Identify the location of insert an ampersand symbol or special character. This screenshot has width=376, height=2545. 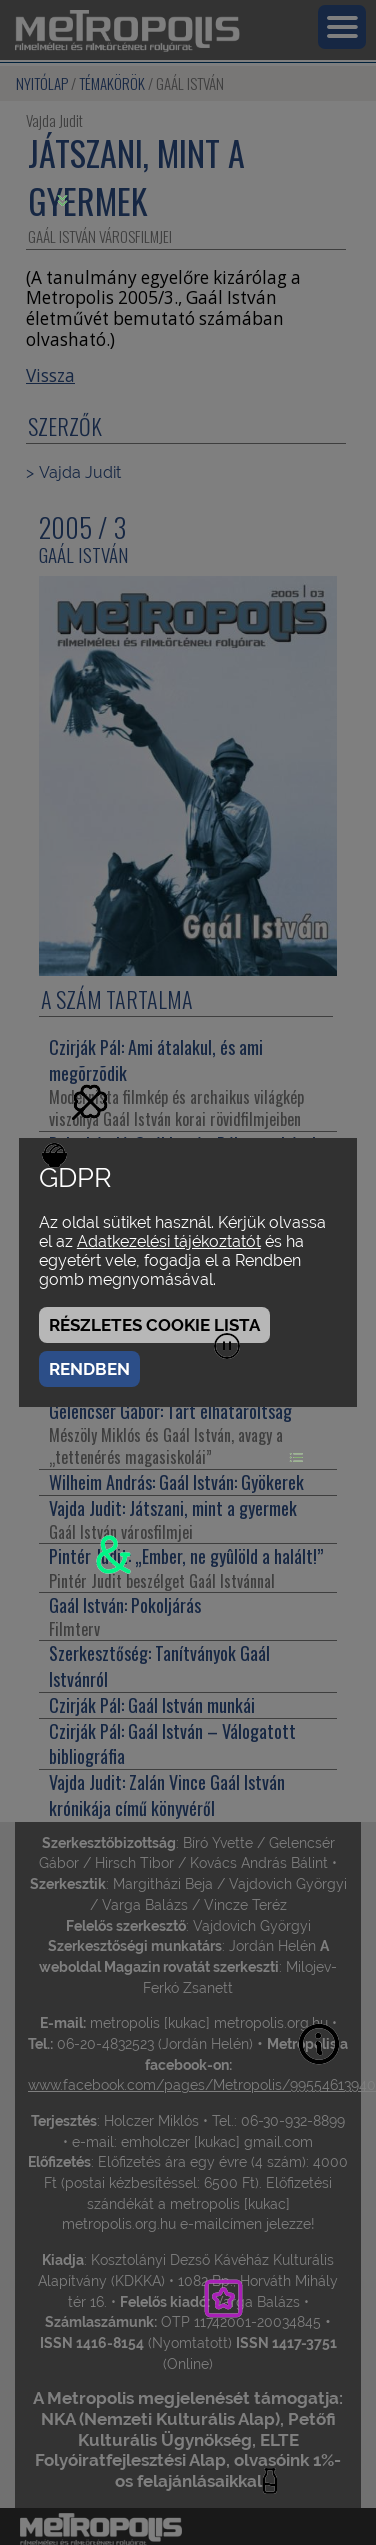
(113, 1554).